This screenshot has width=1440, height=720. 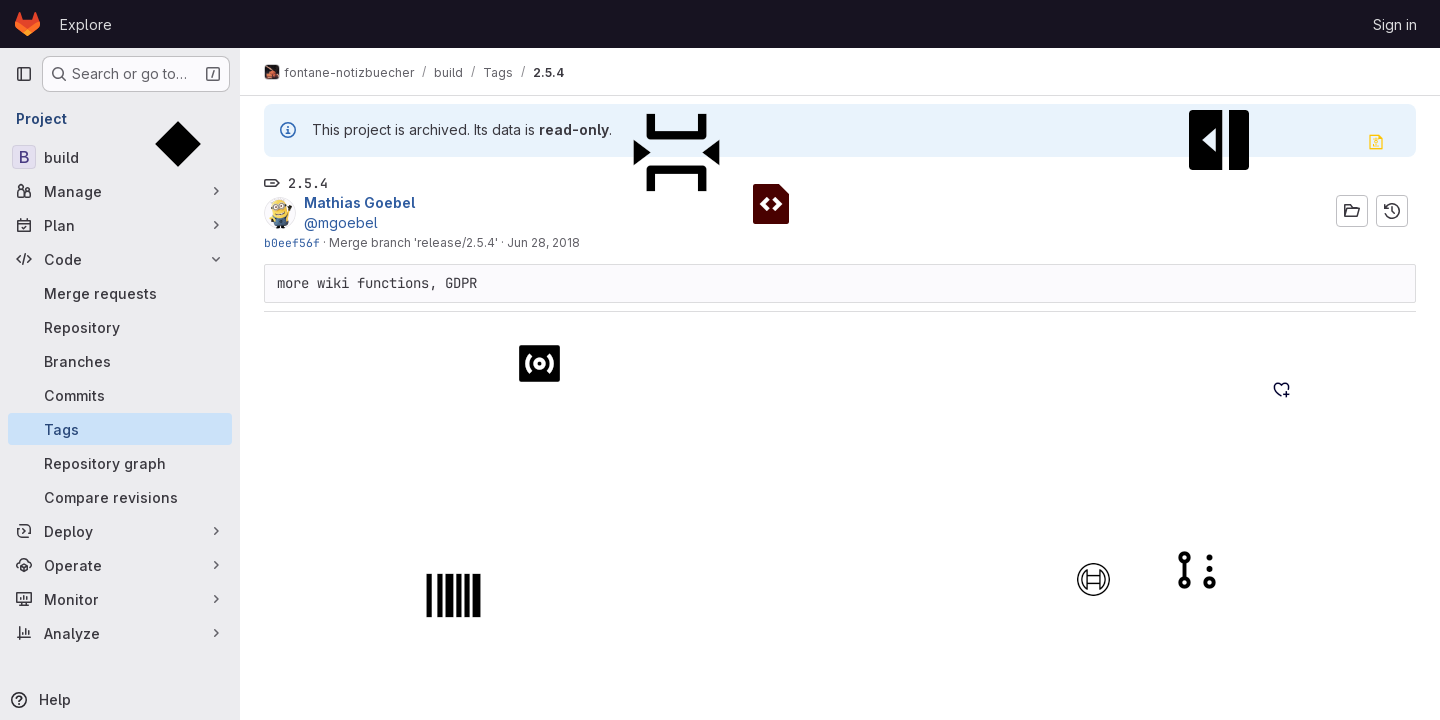 I want to click on collapse the sidebar panel, so click(x=1219, y=140).